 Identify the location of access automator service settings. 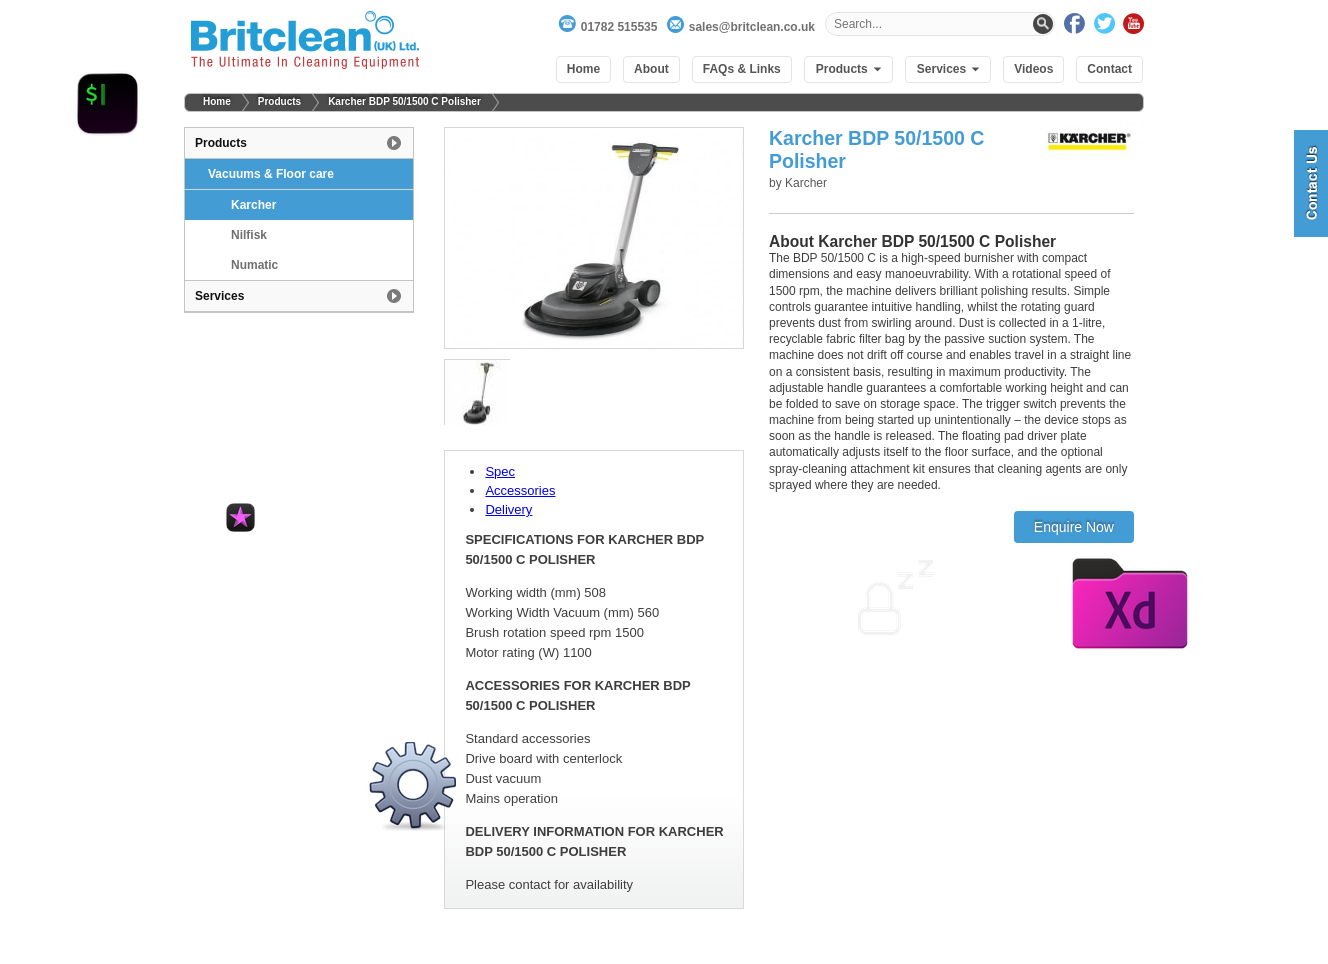
(411, 786).